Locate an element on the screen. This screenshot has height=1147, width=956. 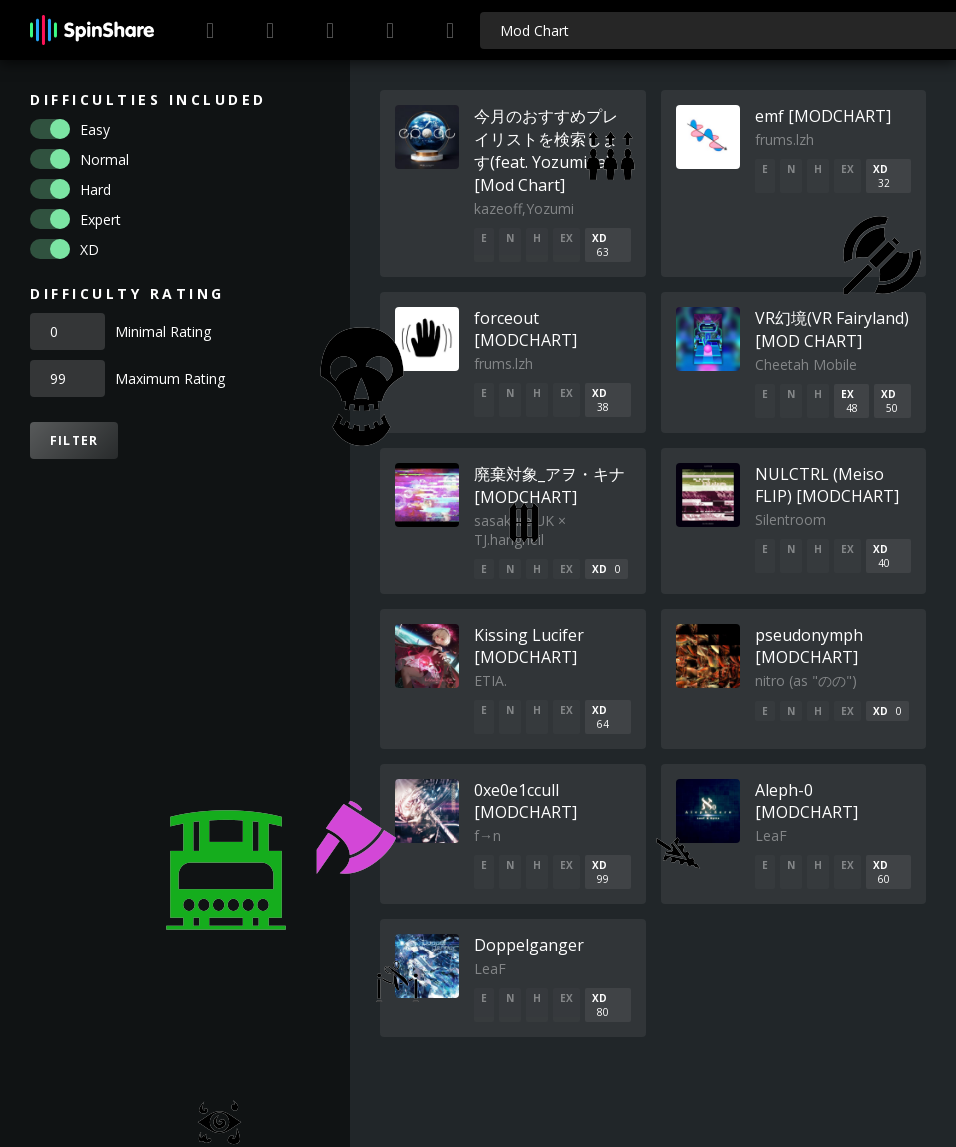
indicates a new feature or section launch is located at coordinates (397, 980).